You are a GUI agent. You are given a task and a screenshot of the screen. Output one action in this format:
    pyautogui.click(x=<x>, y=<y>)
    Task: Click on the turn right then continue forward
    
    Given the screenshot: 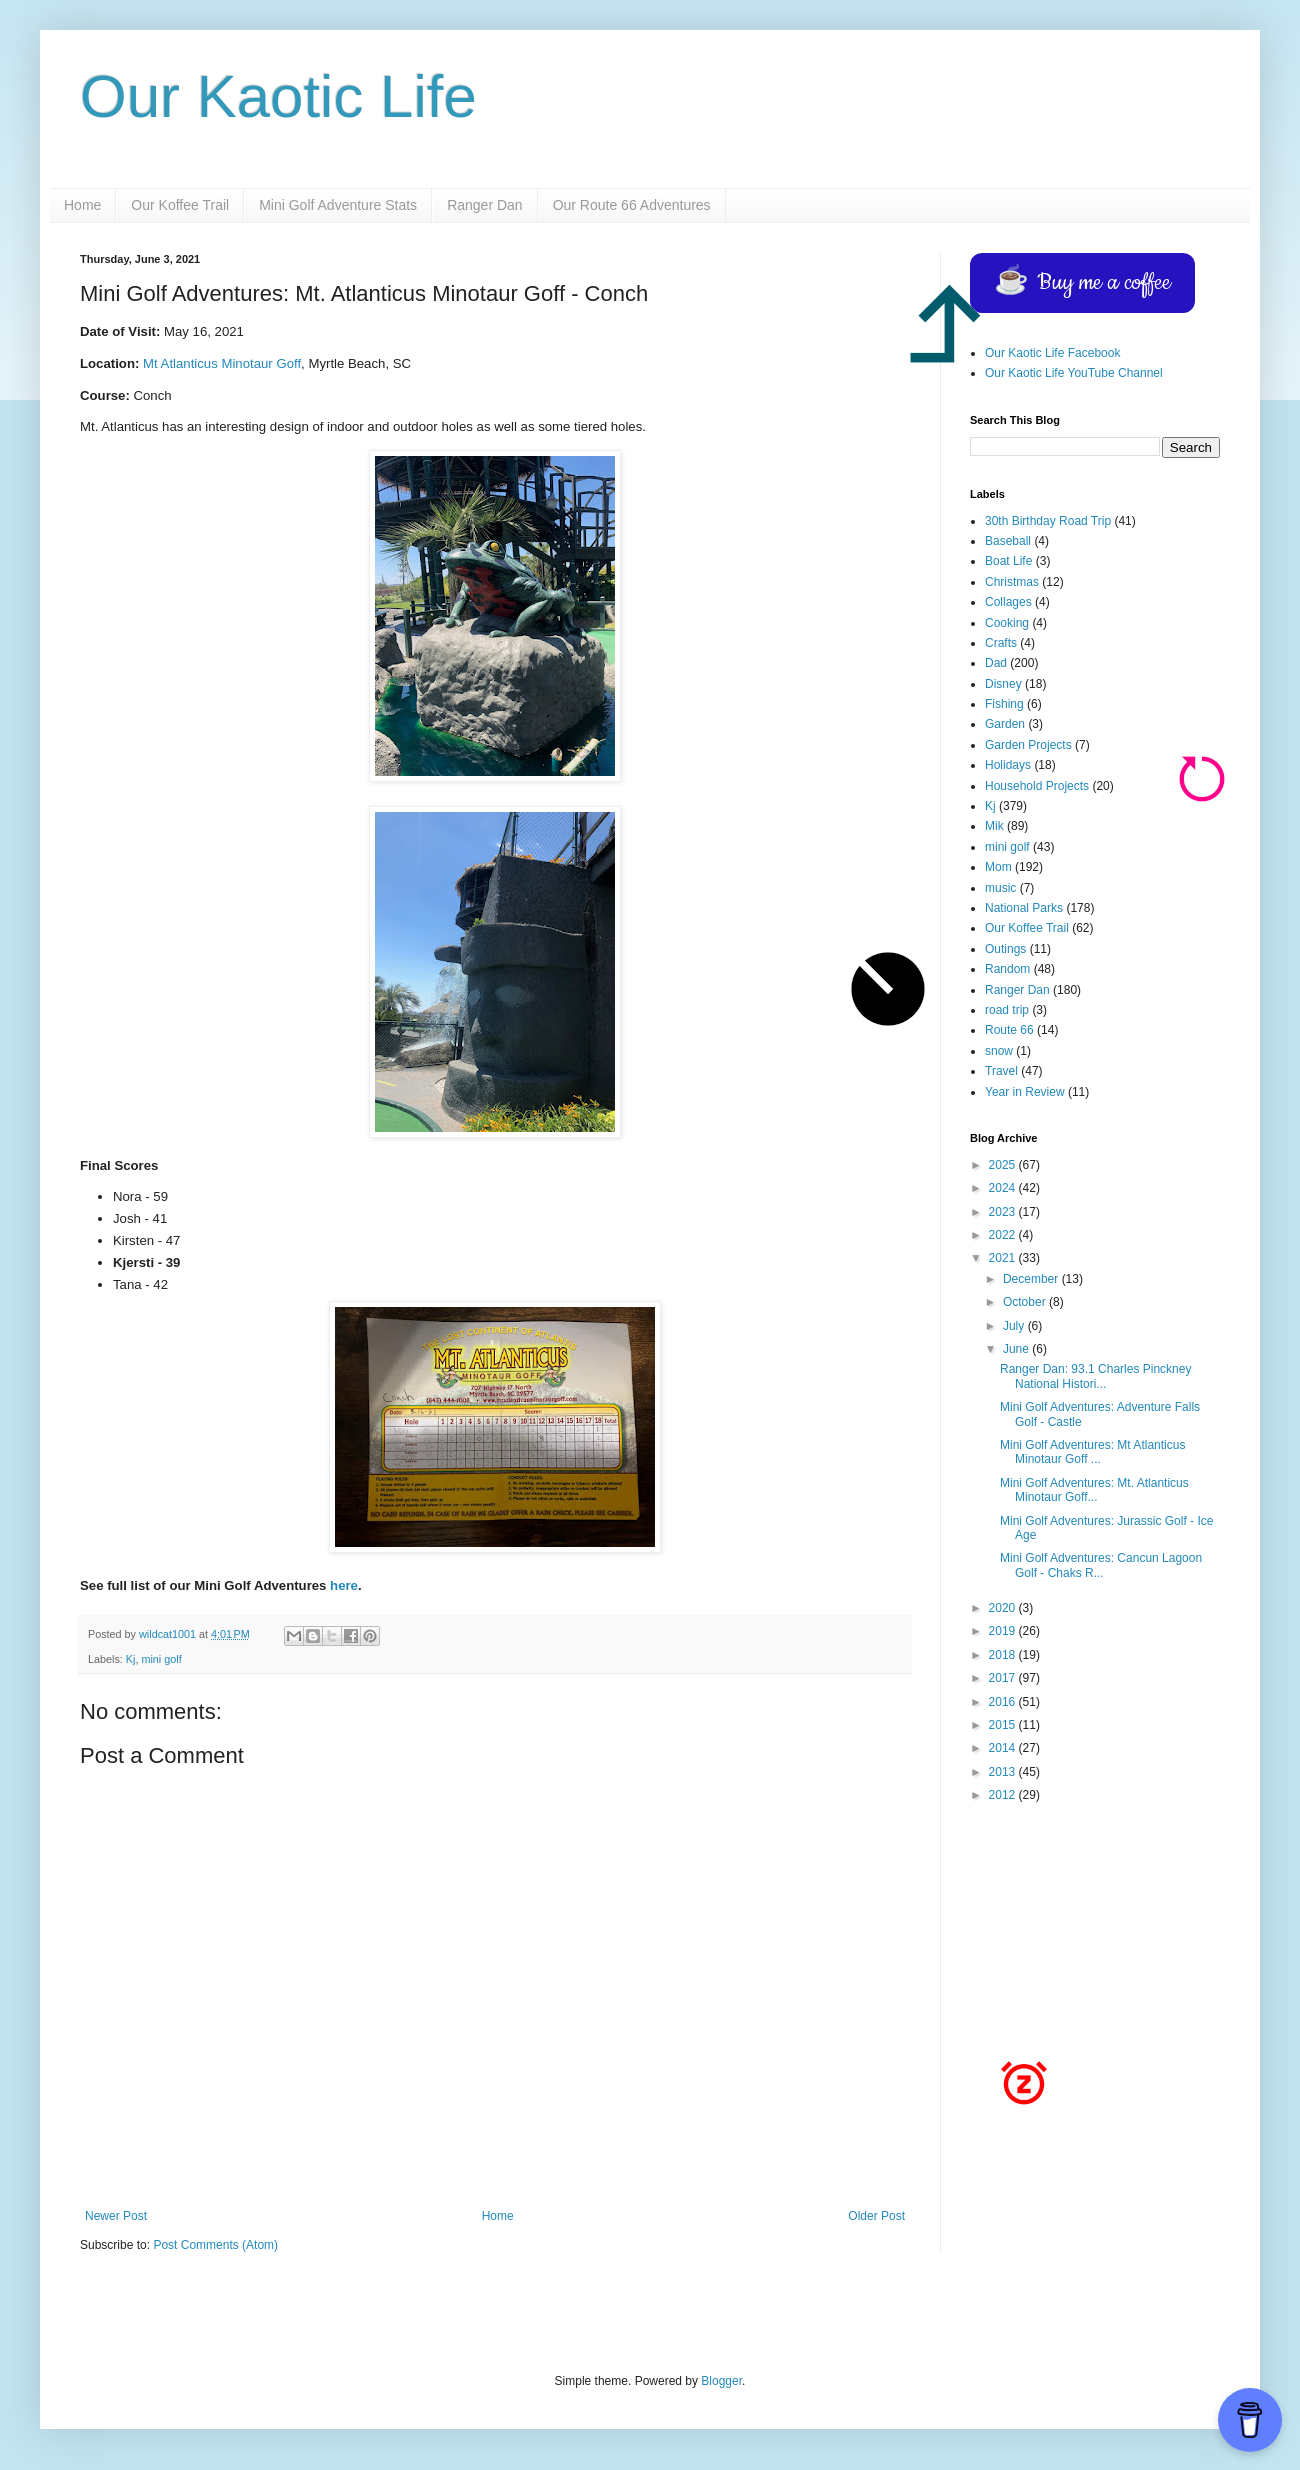 What is the action you would take?
    pyautogui.click(x=944, y=328)
    